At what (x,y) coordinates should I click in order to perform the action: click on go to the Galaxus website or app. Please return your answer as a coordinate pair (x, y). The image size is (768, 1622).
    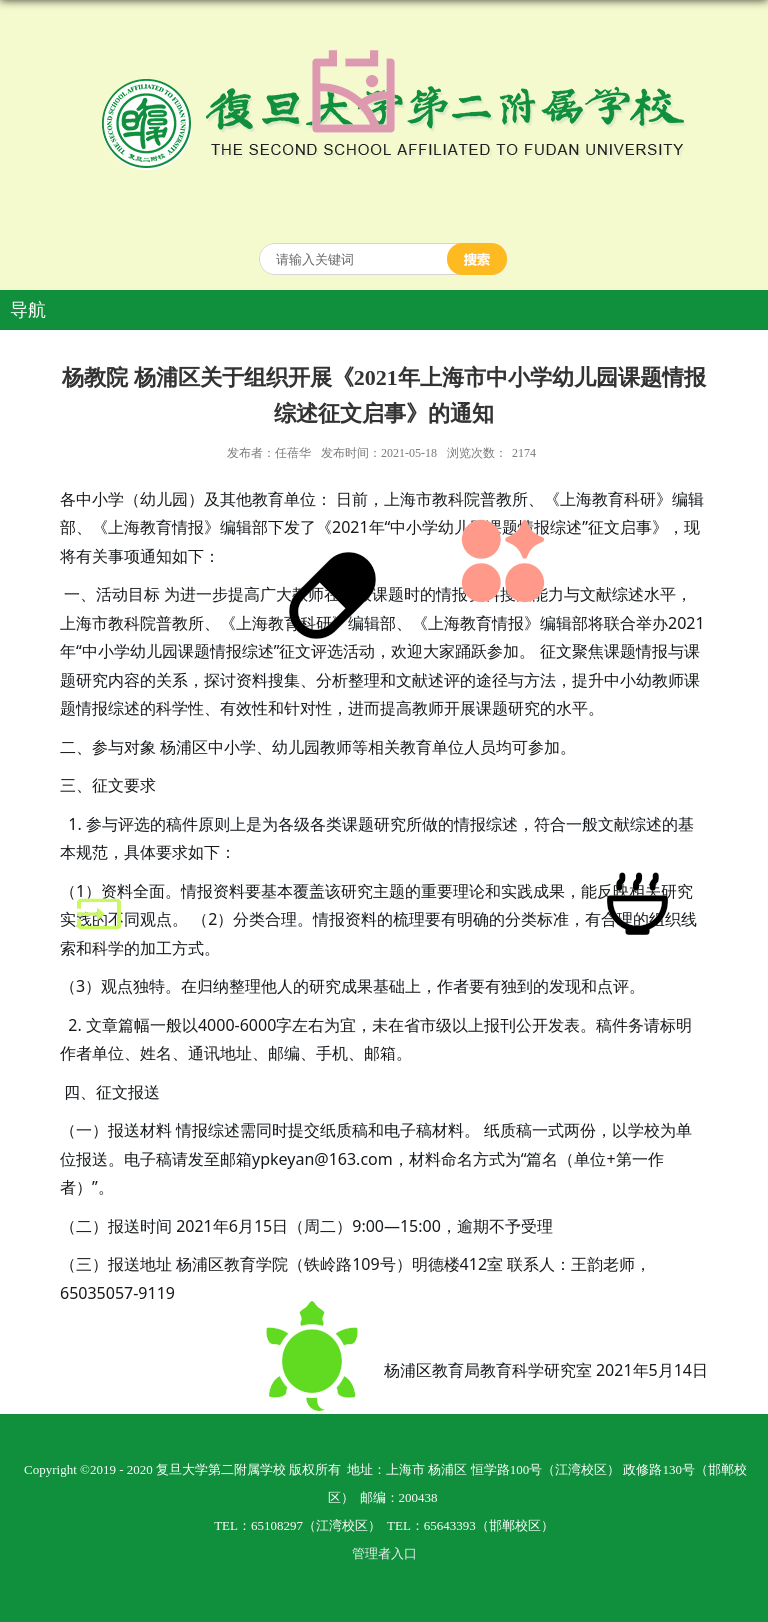
    Looking at the image, I should click on (312, 1356).